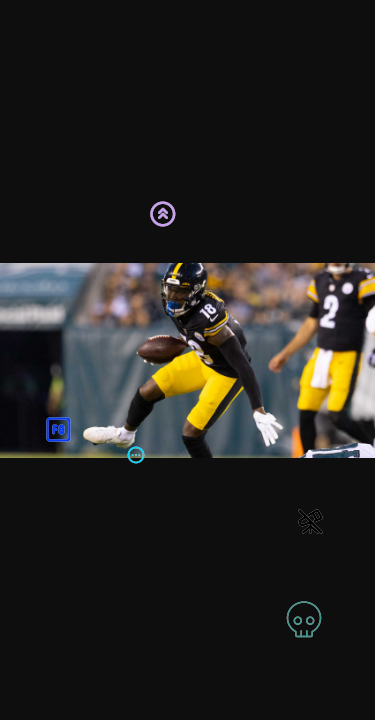 The width and height of the screenshot is (375, 720). Describe the element at coordinates (310, 521) in the screenshot. I see `telescope feature disabled or unavailable` at that location.